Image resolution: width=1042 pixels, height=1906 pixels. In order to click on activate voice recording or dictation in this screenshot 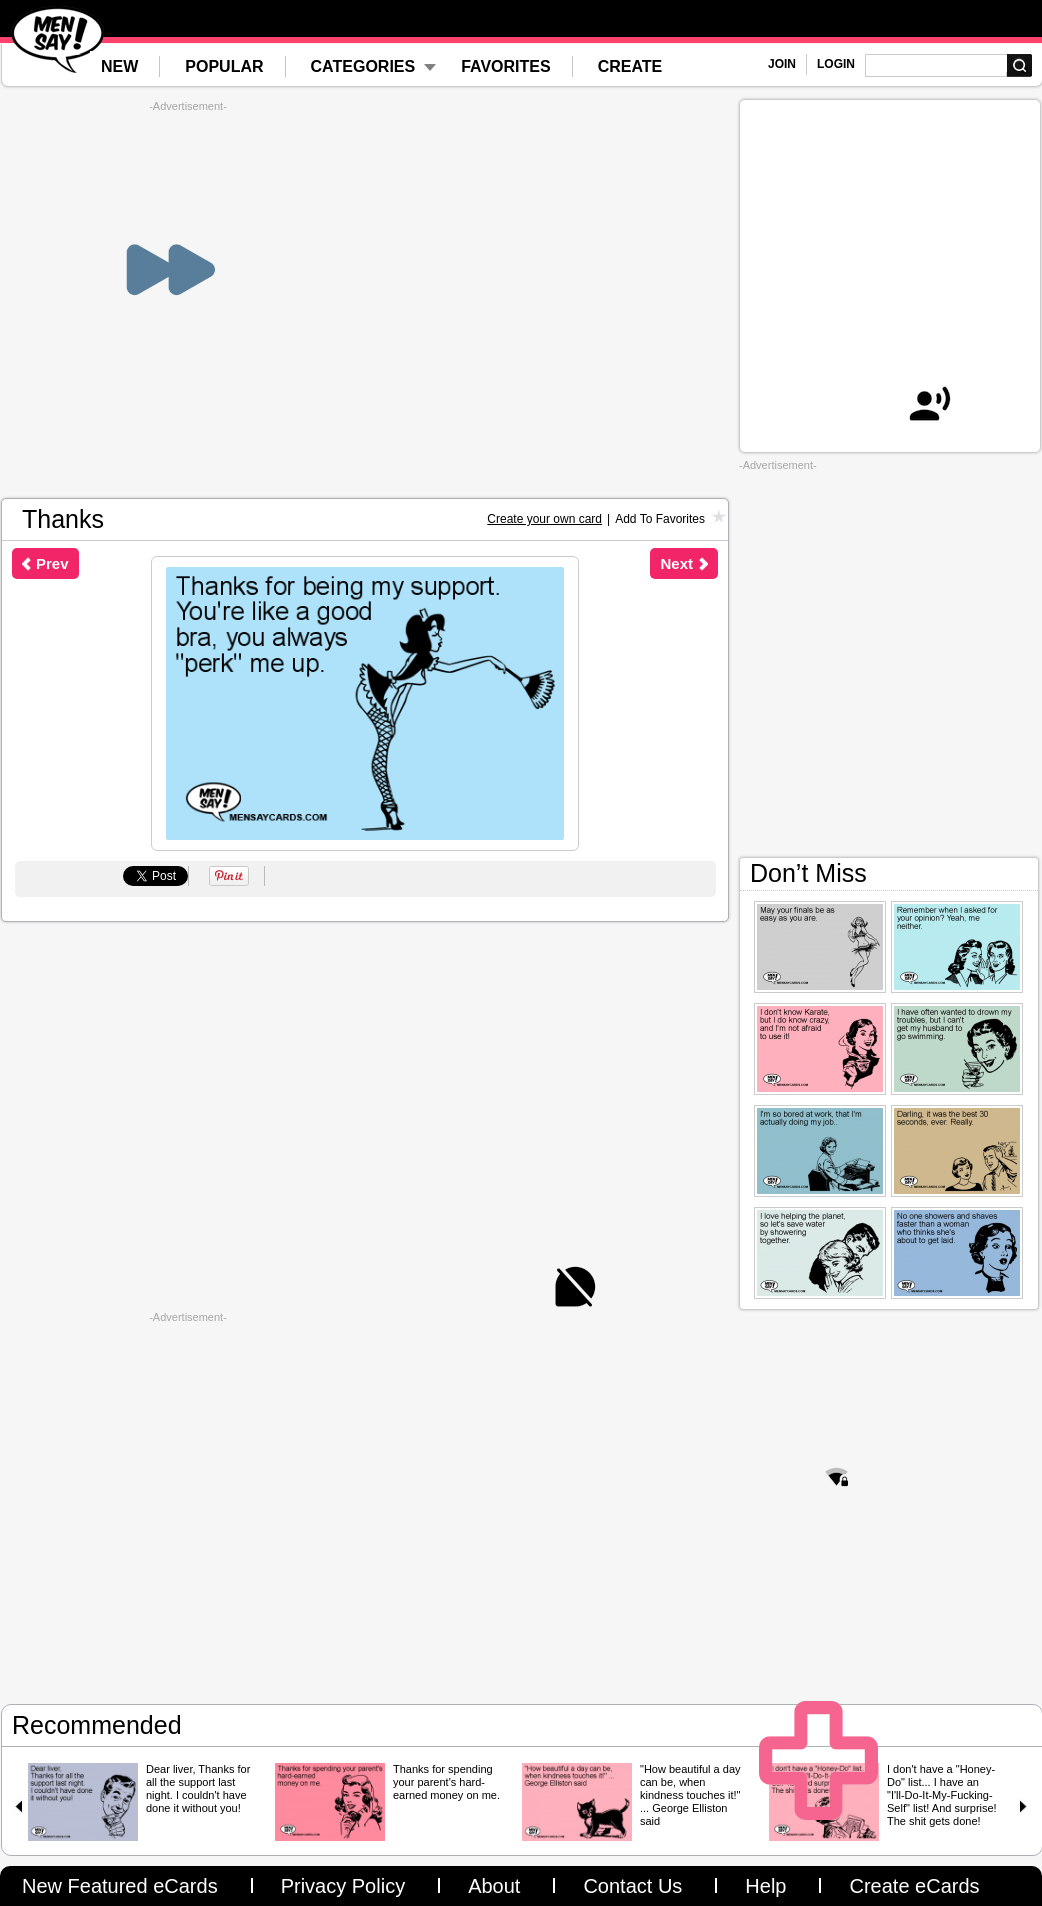, I will do `click(930, 404)`.